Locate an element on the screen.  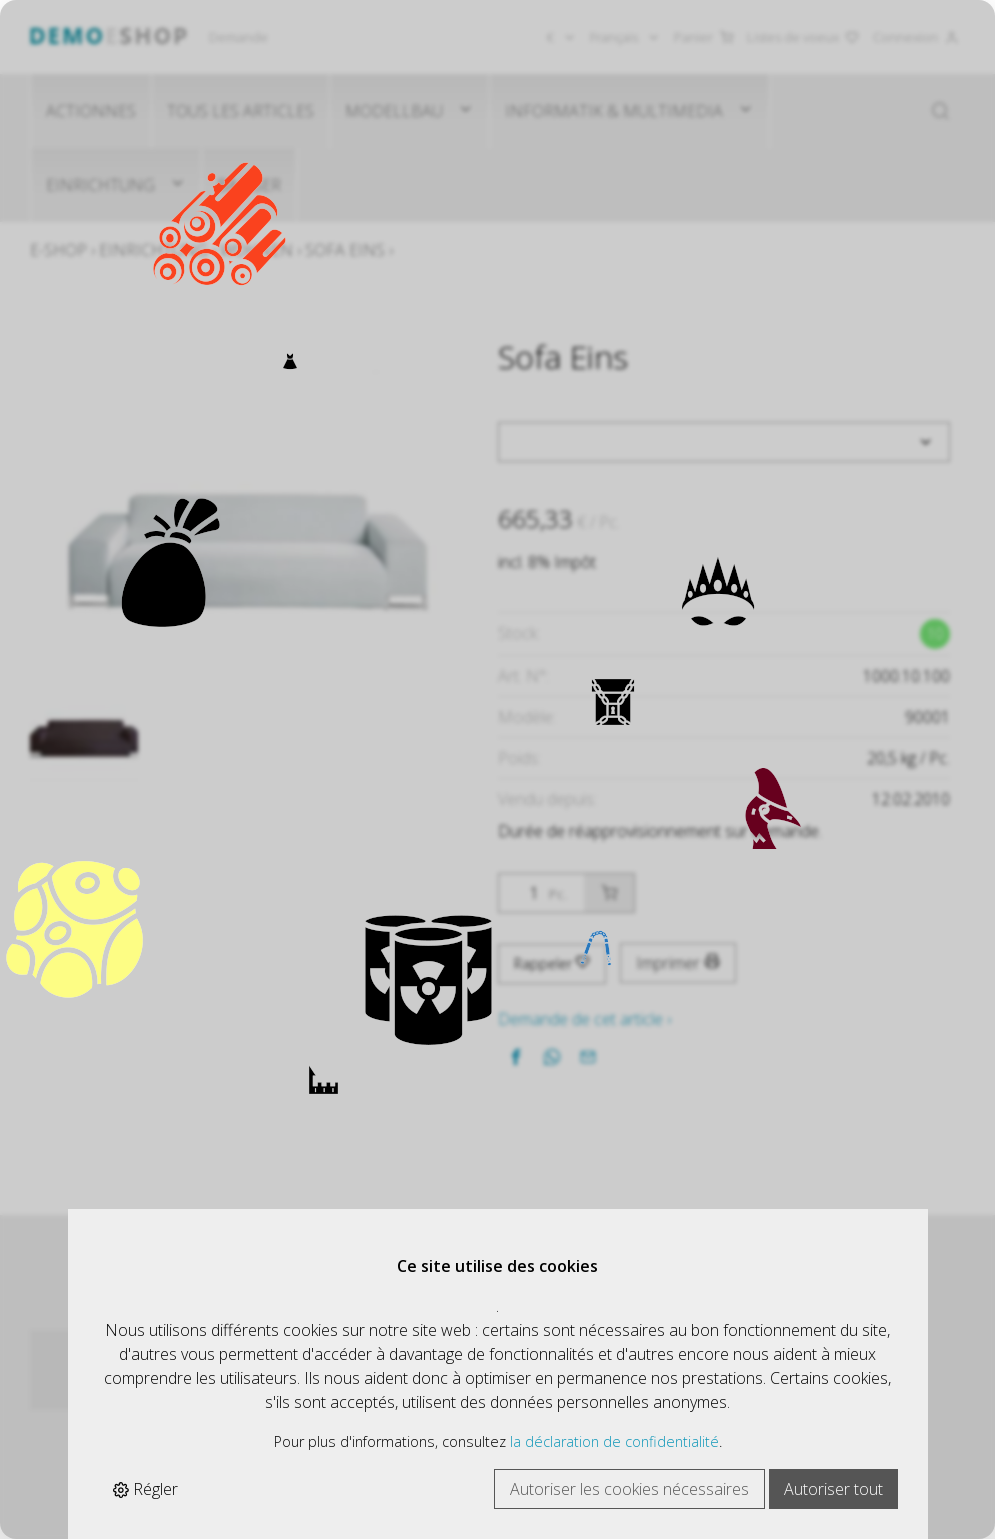
cassowary bird icon for wildlife or nature app is located at coordinates (769, 808).